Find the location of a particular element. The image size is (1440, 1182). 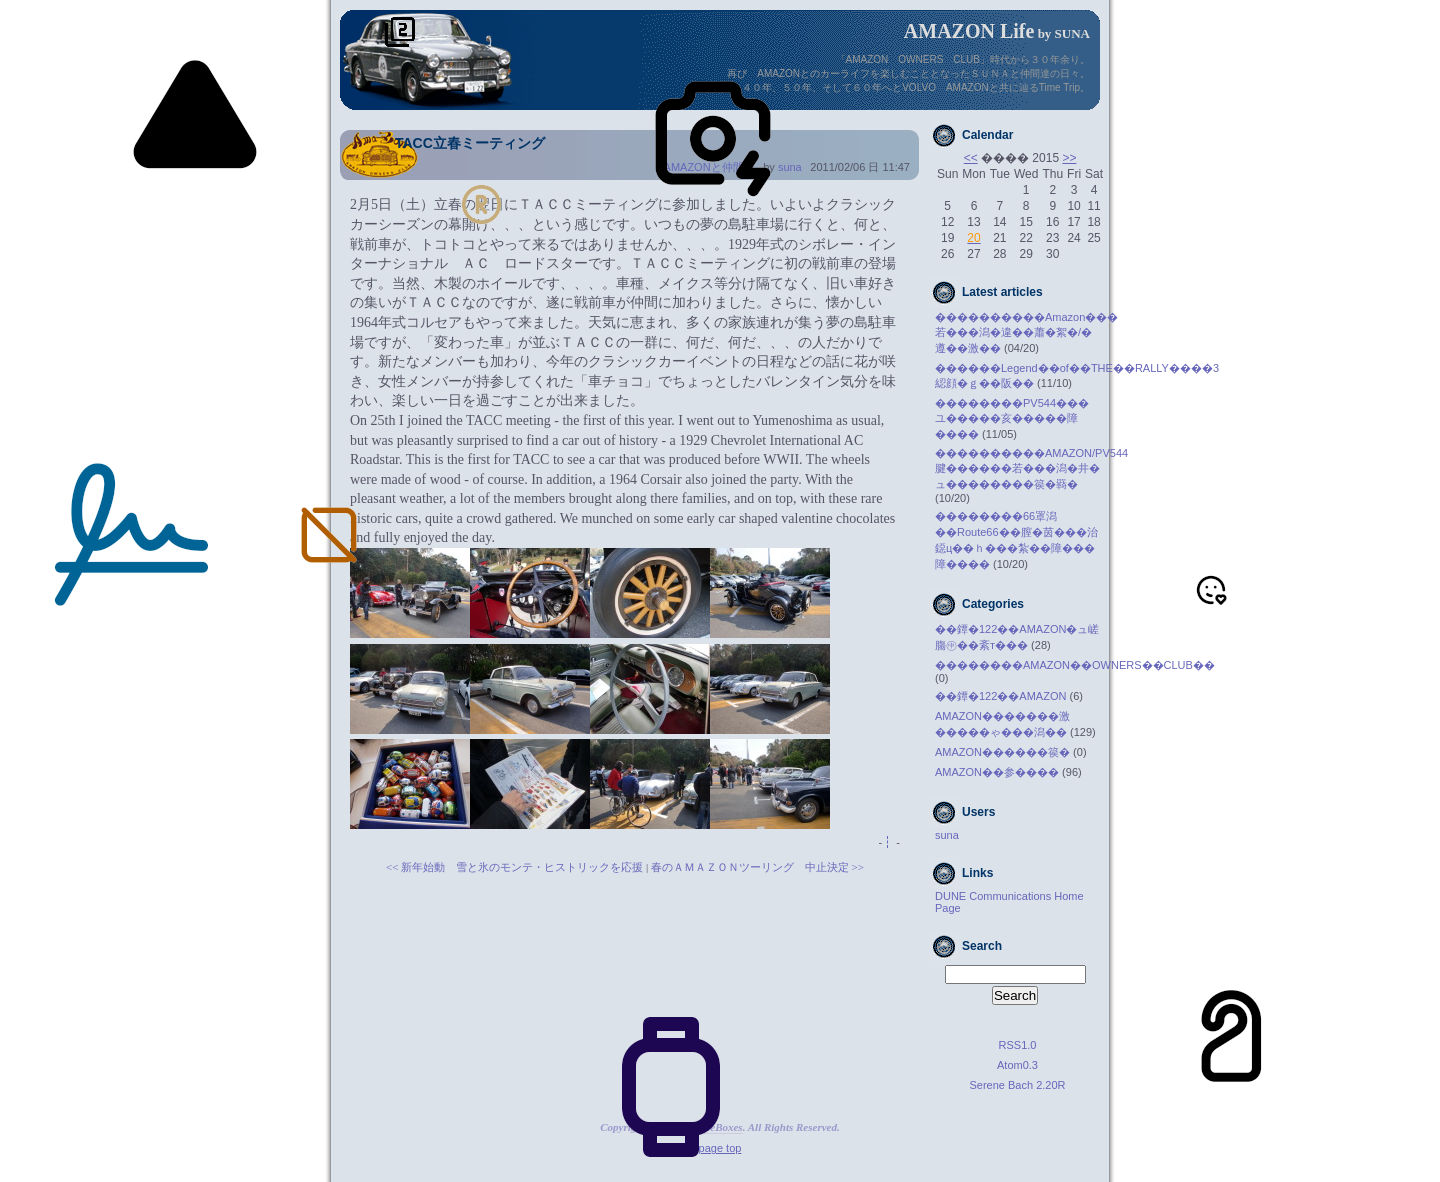

sign a document or form is located at coordinates (131, 534).